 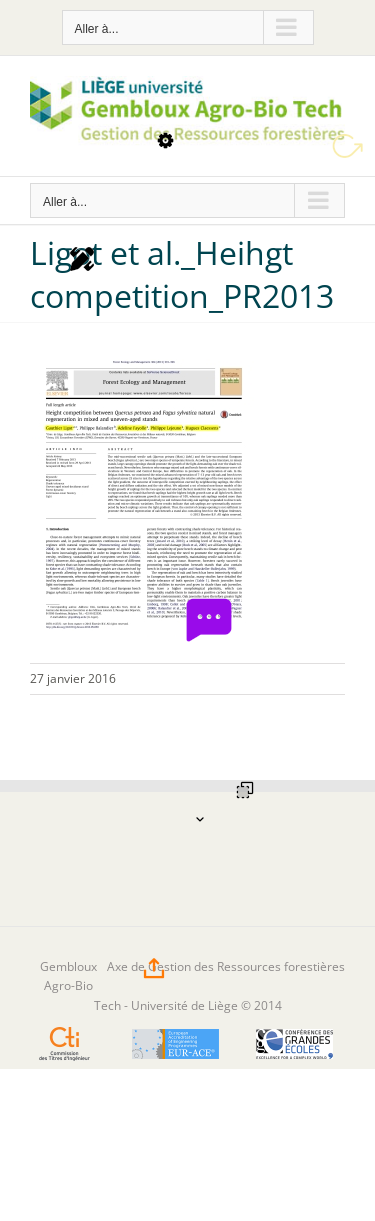 What do you see at coordinates (154, 969) in the screenshot?
I see `upload a file or document` at bounding box center [154, 969].